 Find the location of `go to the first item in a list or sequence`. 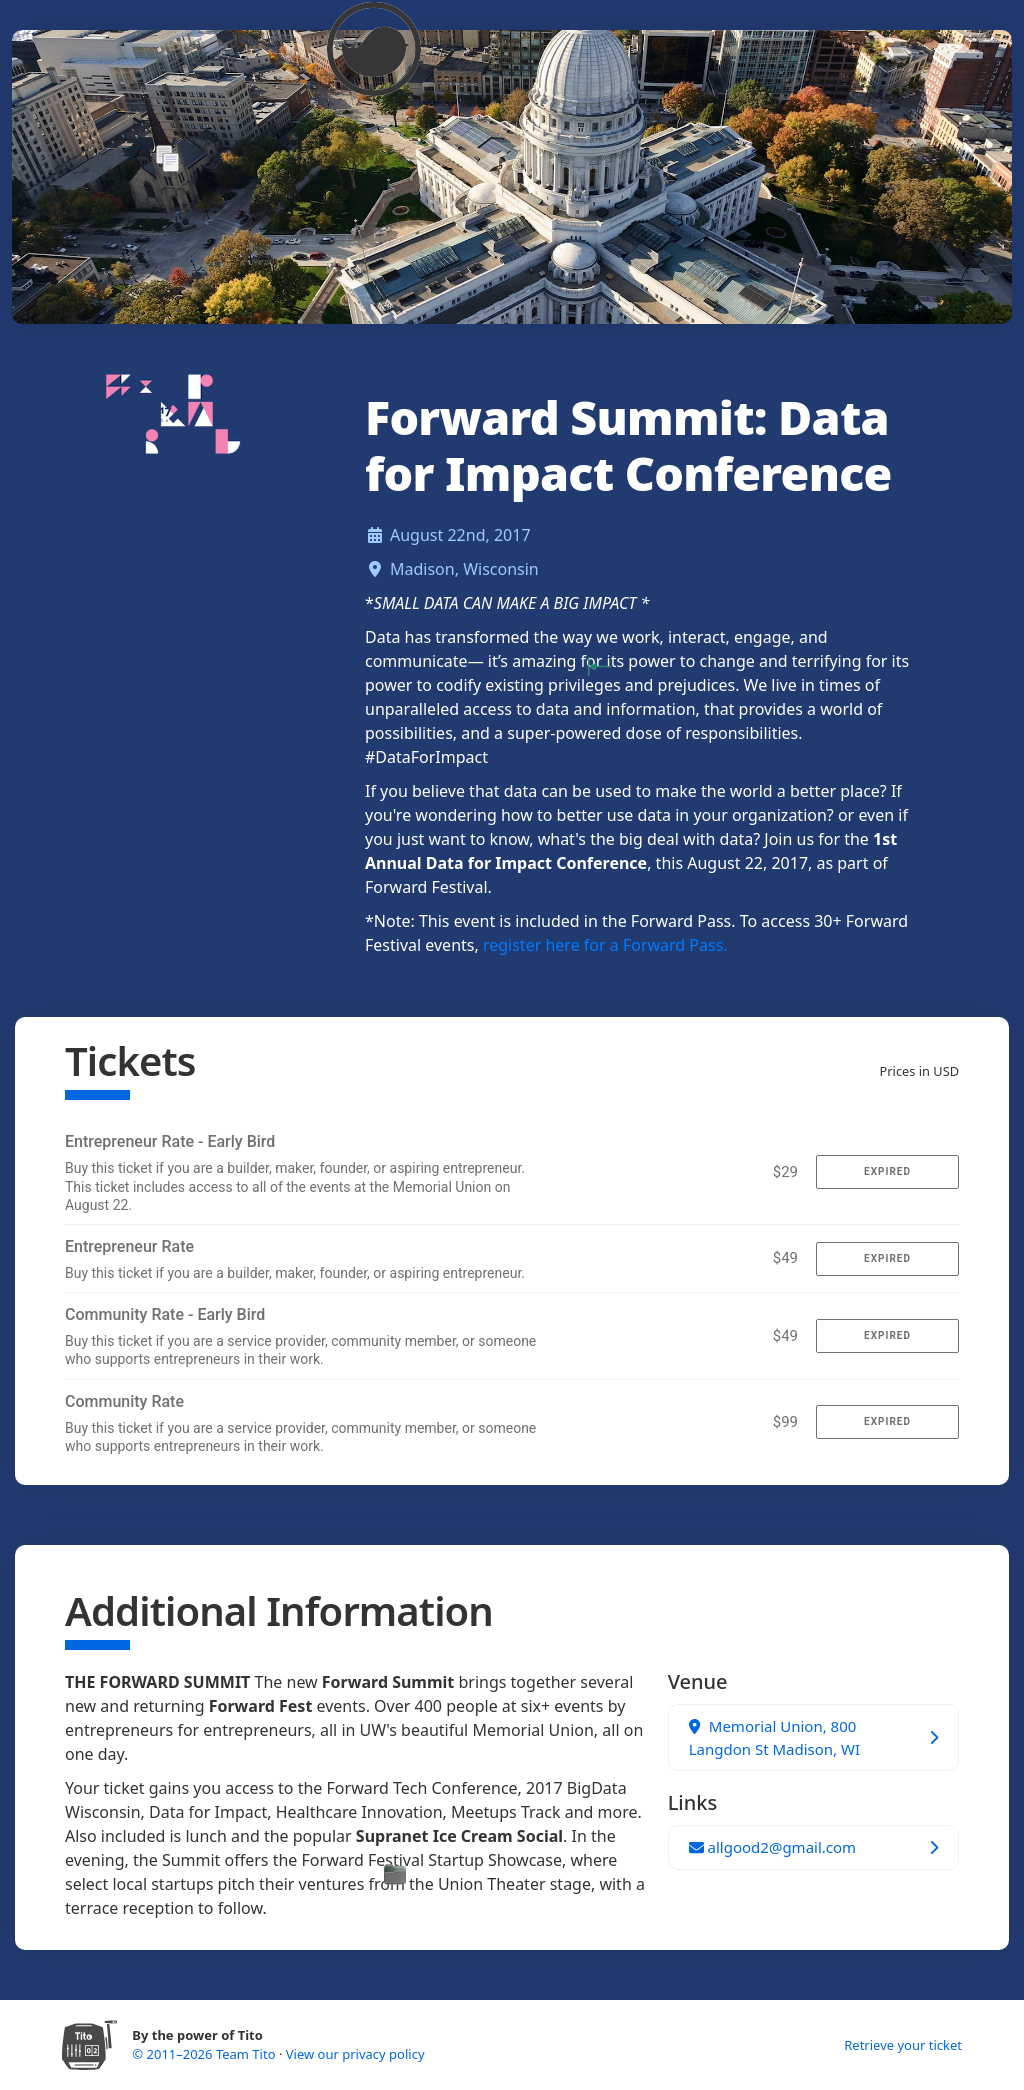

go to the first item in a list or sequence is located at coordinates (599, 666).